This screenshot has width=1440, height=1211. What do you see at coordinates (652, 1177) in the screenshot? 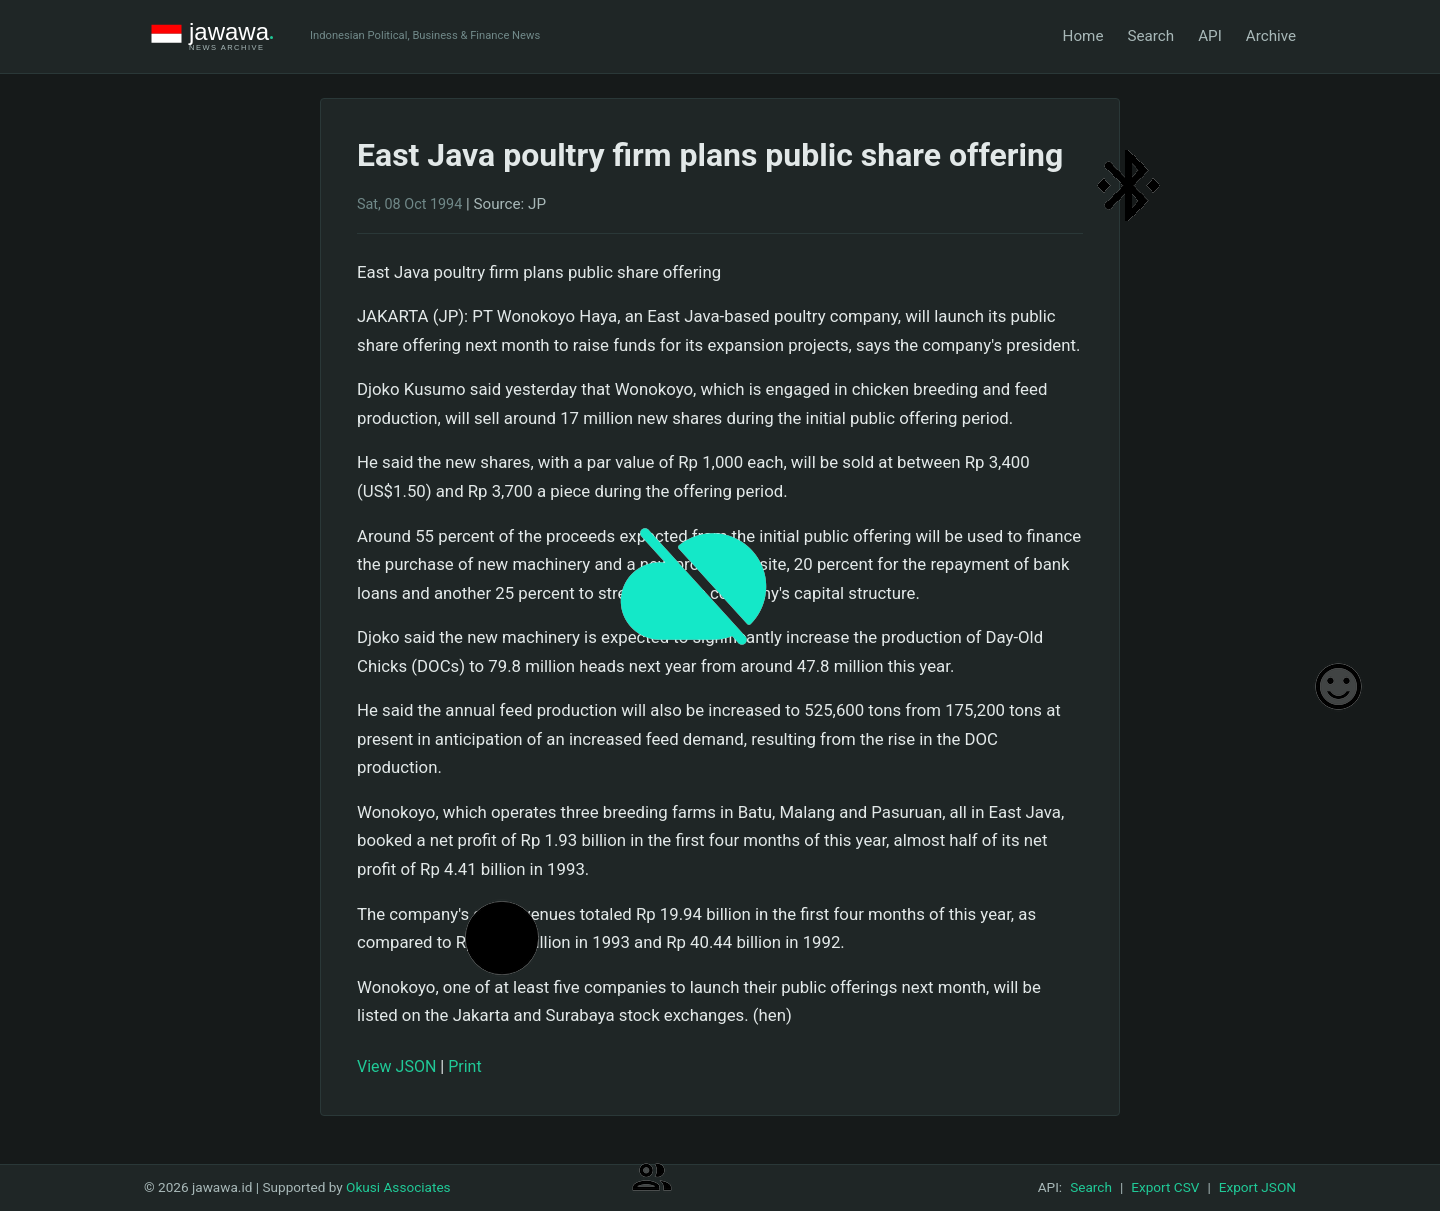
I see `view contacts or people list` at bounding box center [652, 1177].